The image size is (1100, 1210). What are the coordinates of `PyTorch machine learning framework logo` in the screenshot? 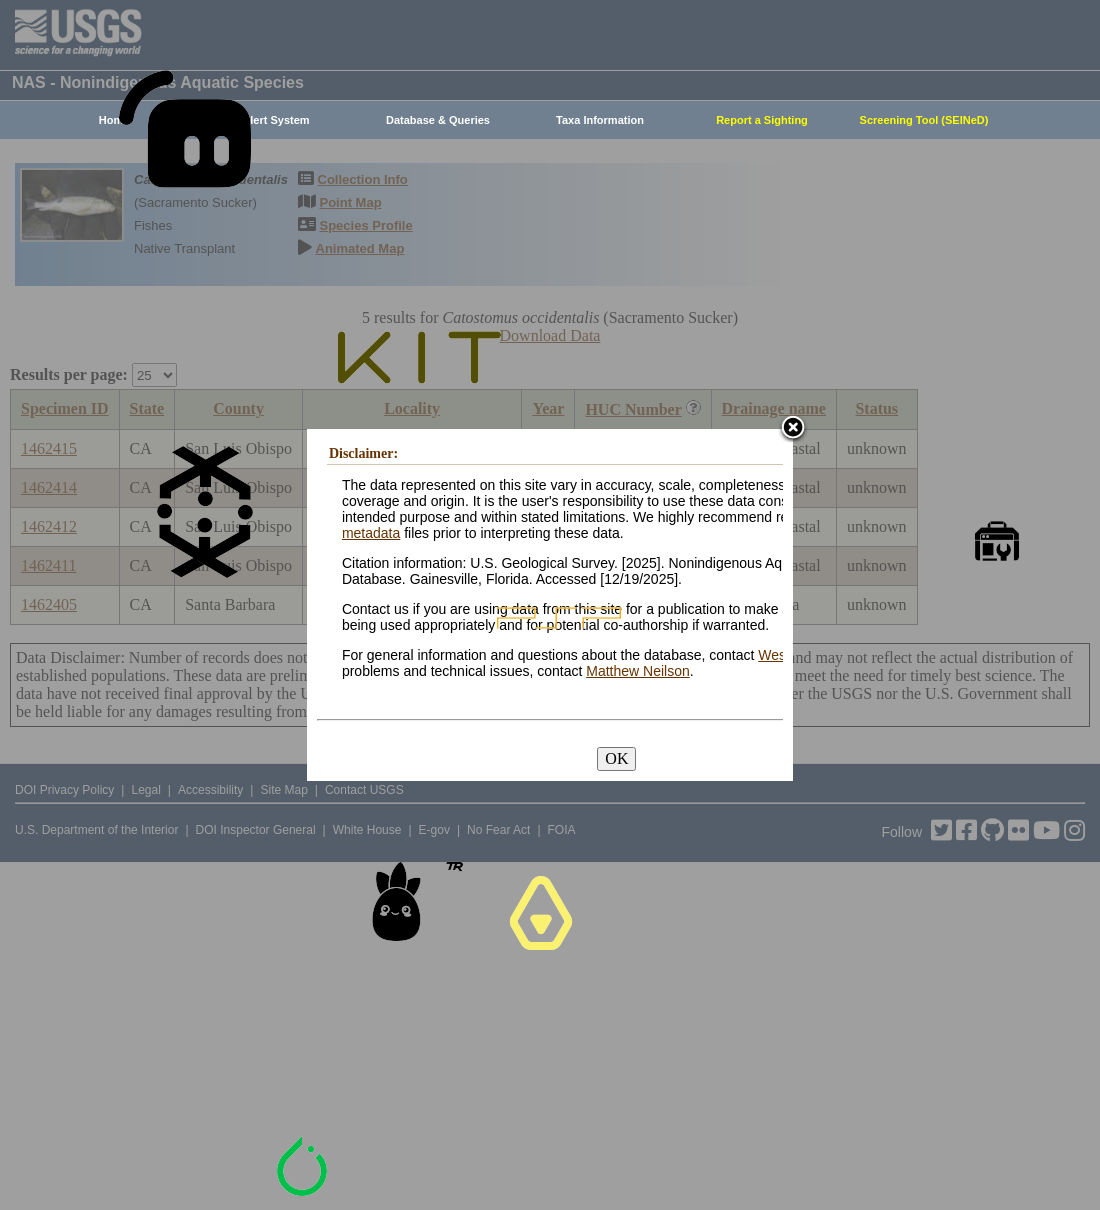 It's located at (302, 1166).